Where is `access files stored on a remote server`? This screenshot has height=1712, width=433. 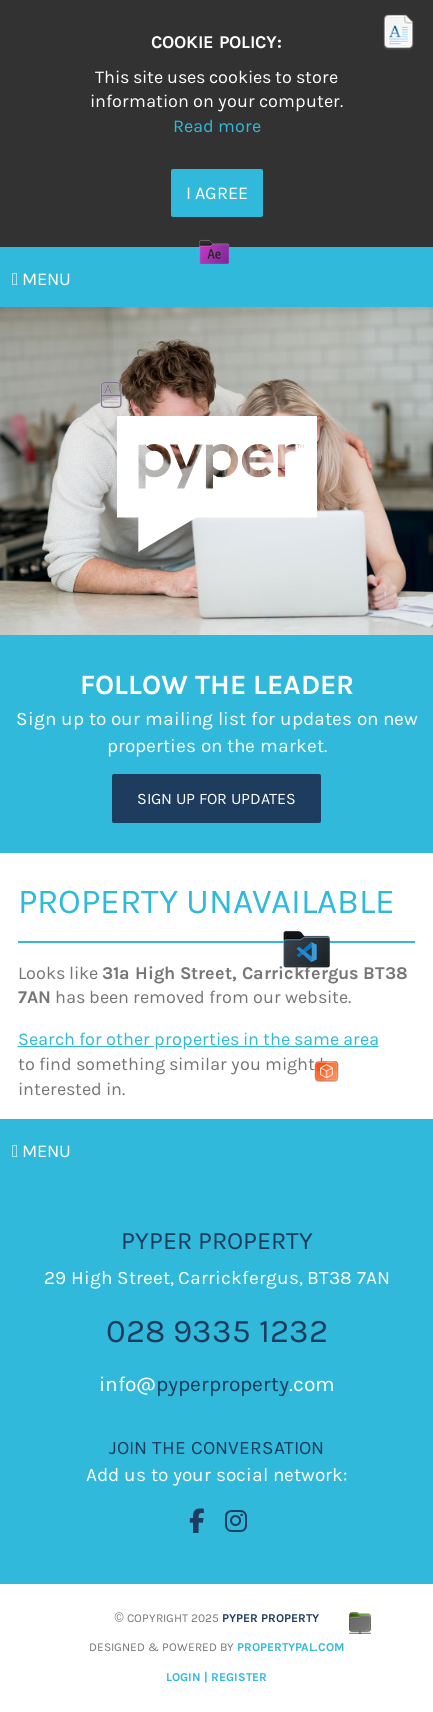 access files stored on a remote server is located at coordinates (360, 1623).